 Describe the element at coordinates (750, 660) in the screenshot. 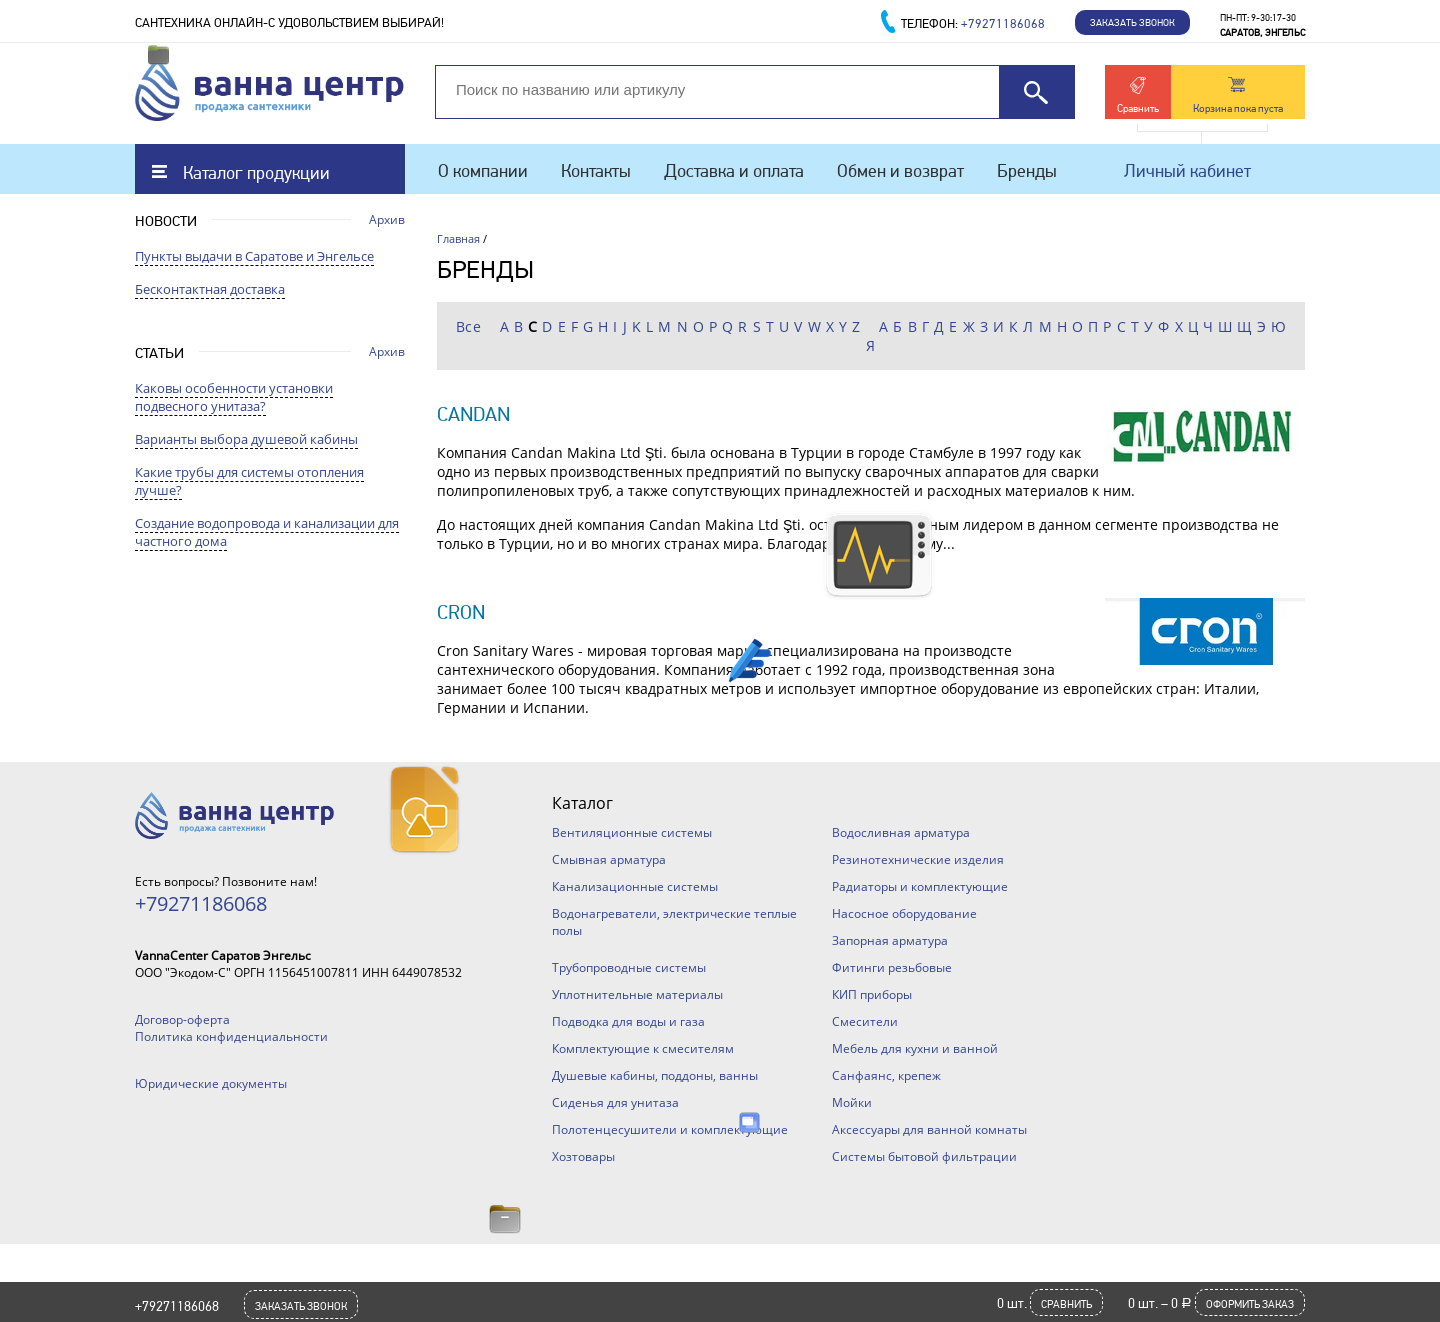

I see `open the text editor application` at that location.